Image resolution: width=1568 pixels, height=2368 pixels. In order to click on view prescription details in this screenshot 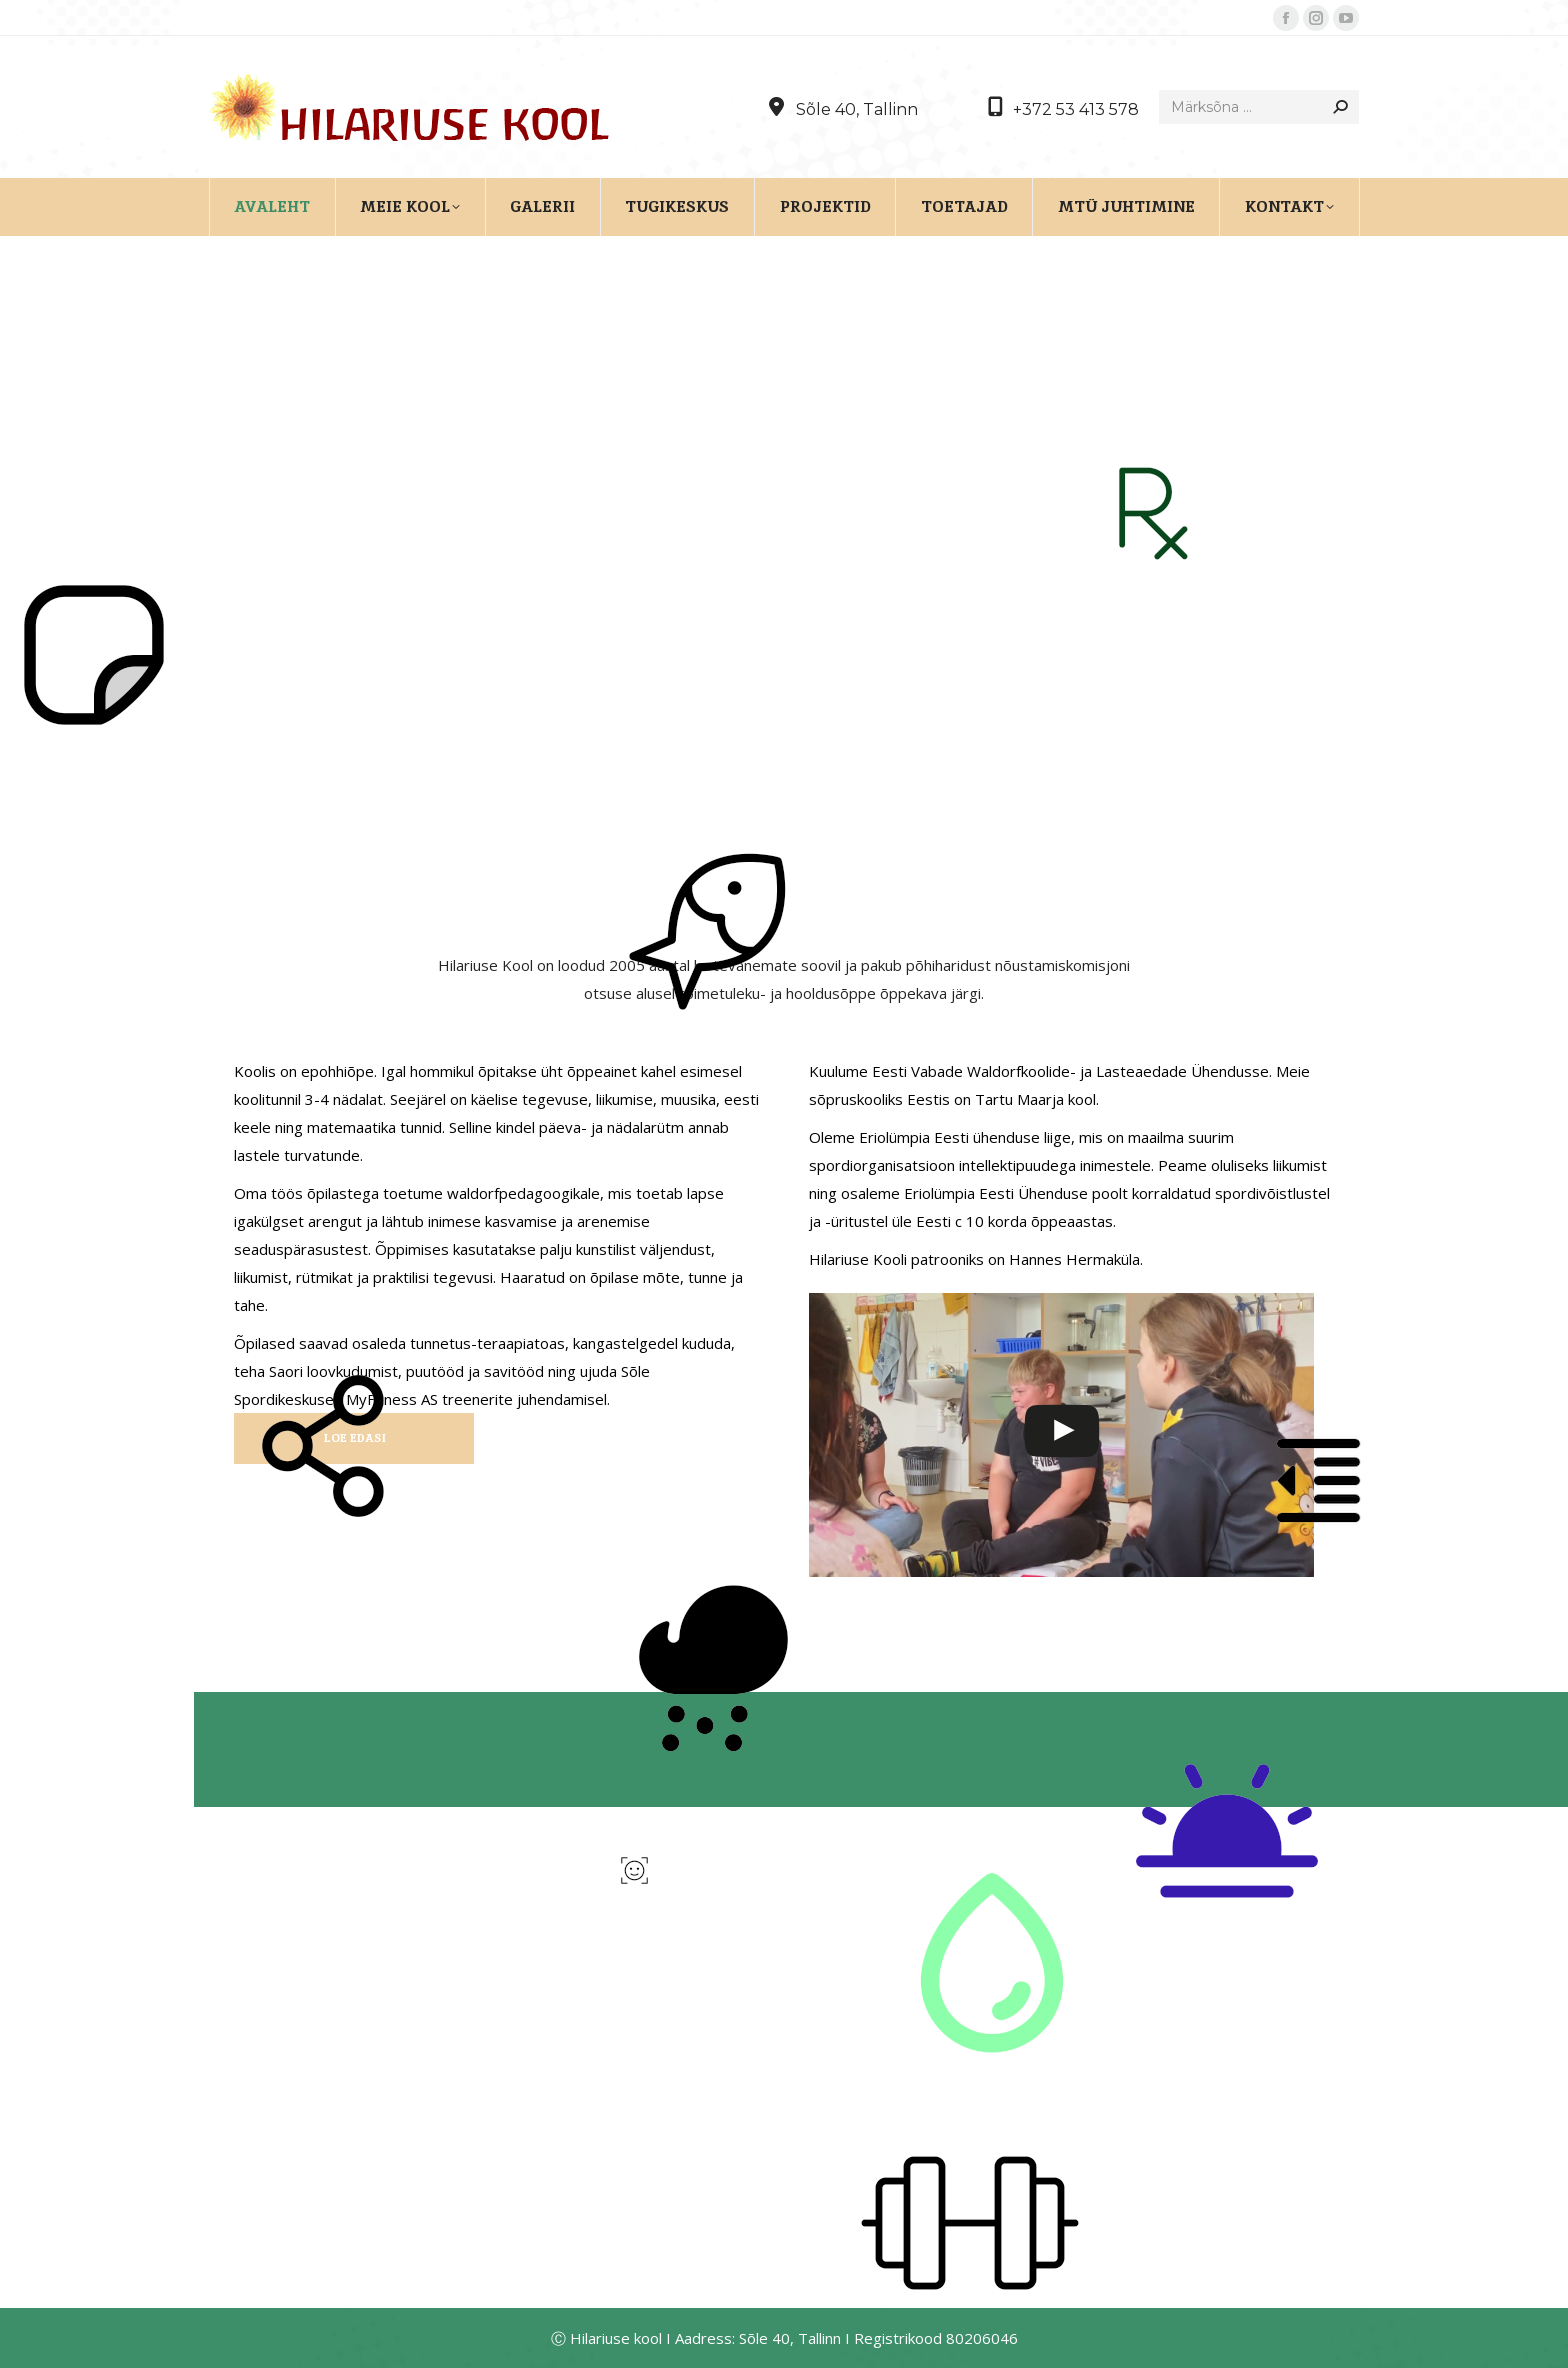, I will do `click(1149, 513)`.